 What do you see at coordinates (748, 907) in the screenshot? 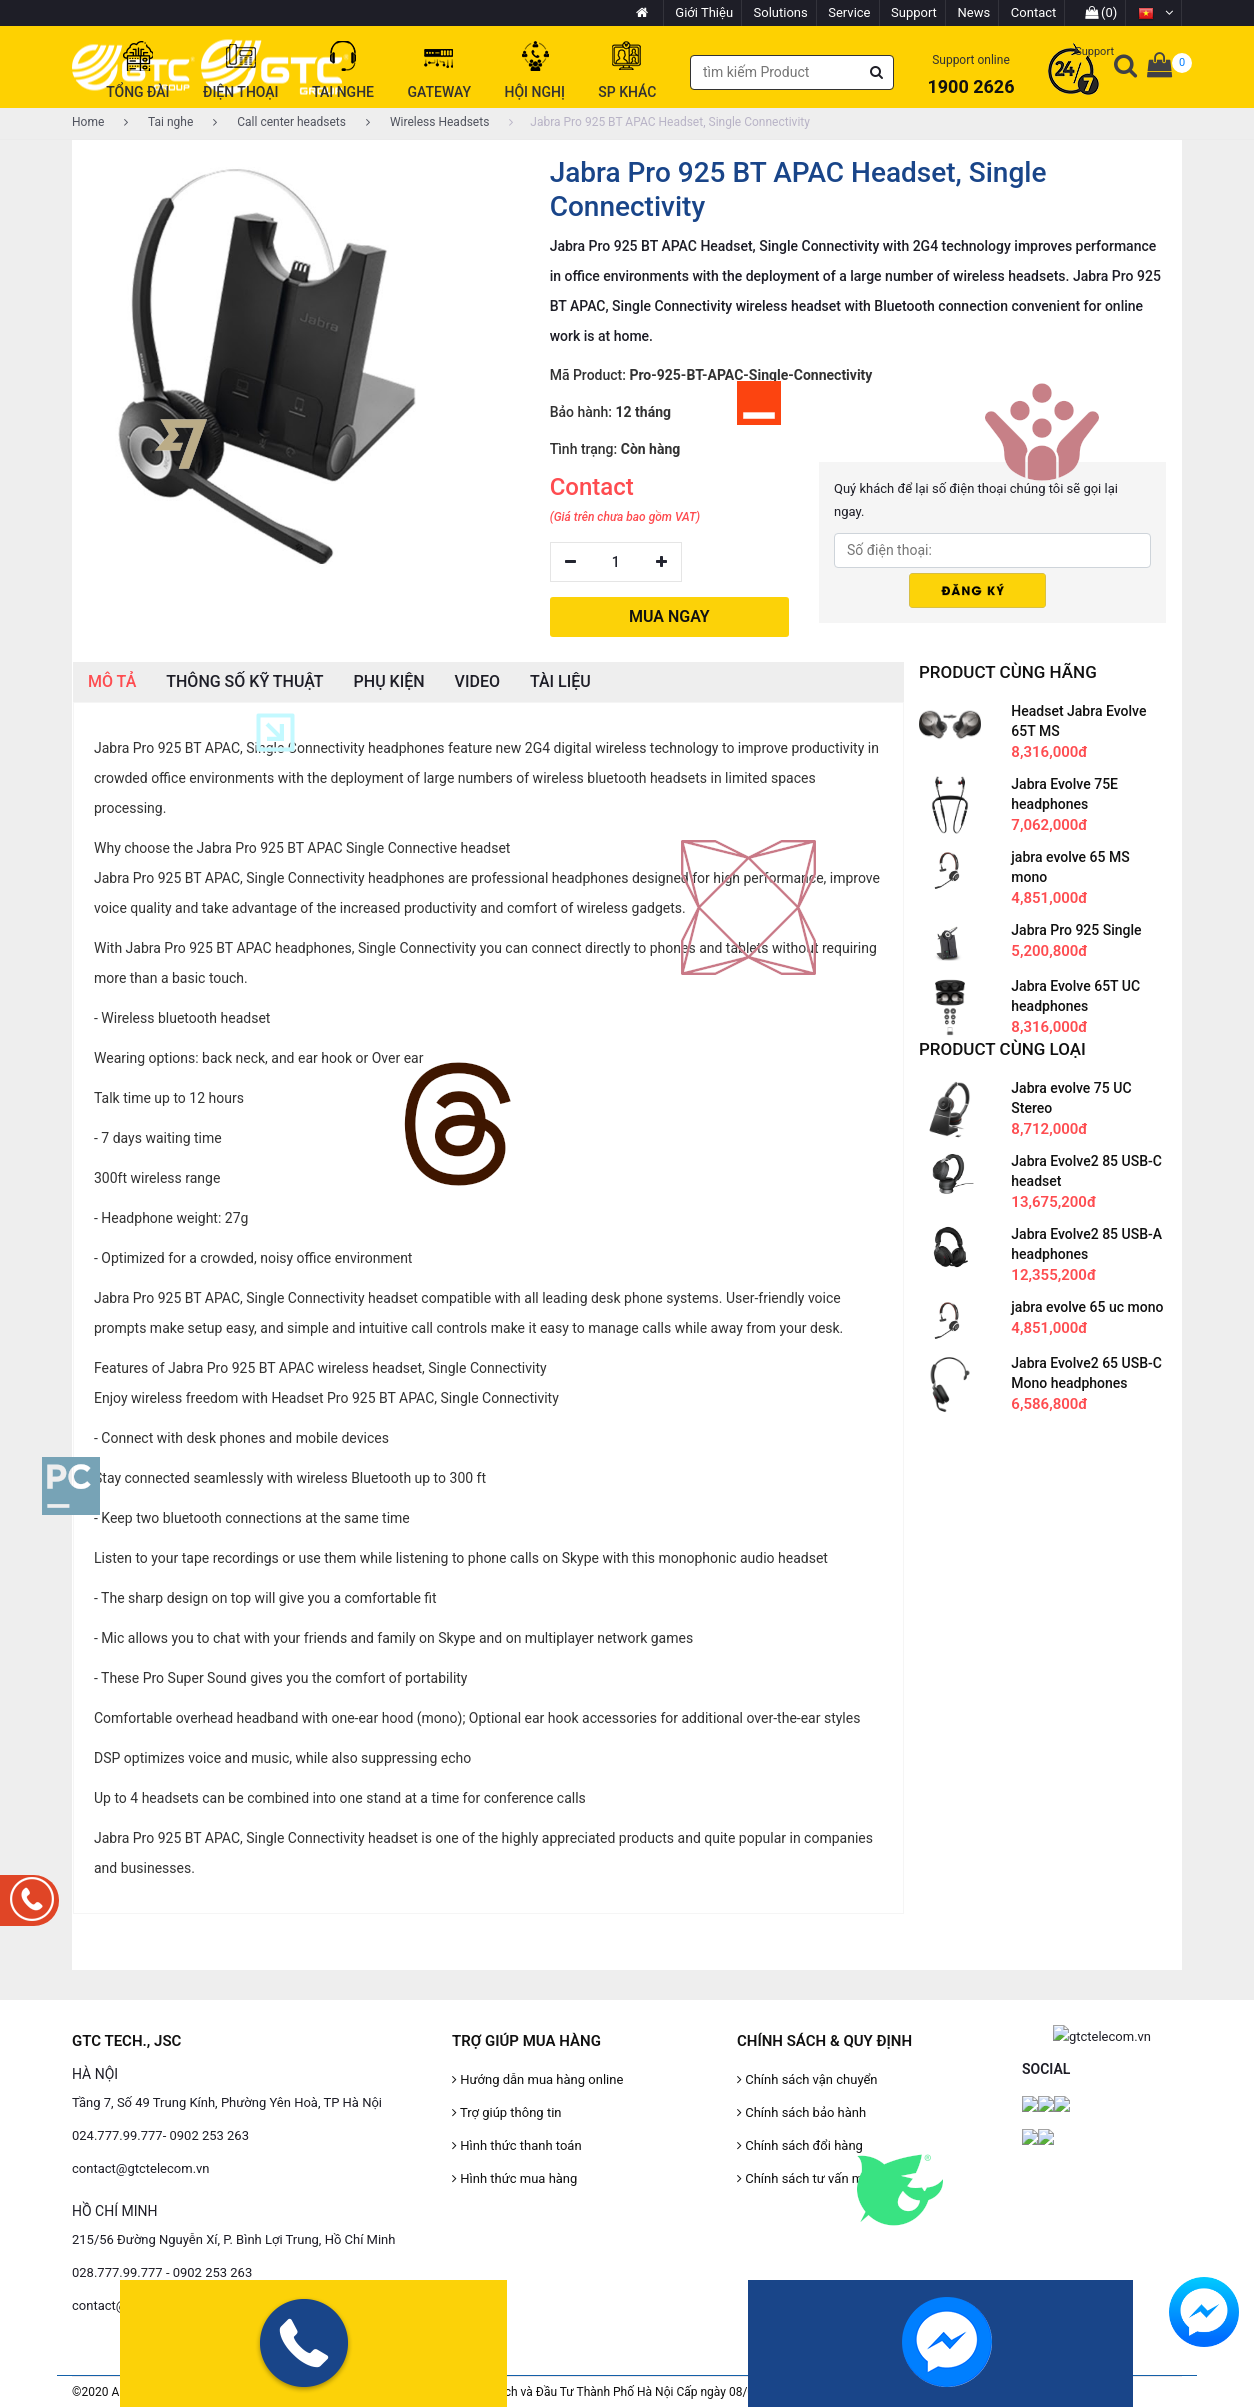
I see `haxe programming language logo` at bounding box center [748, 907].